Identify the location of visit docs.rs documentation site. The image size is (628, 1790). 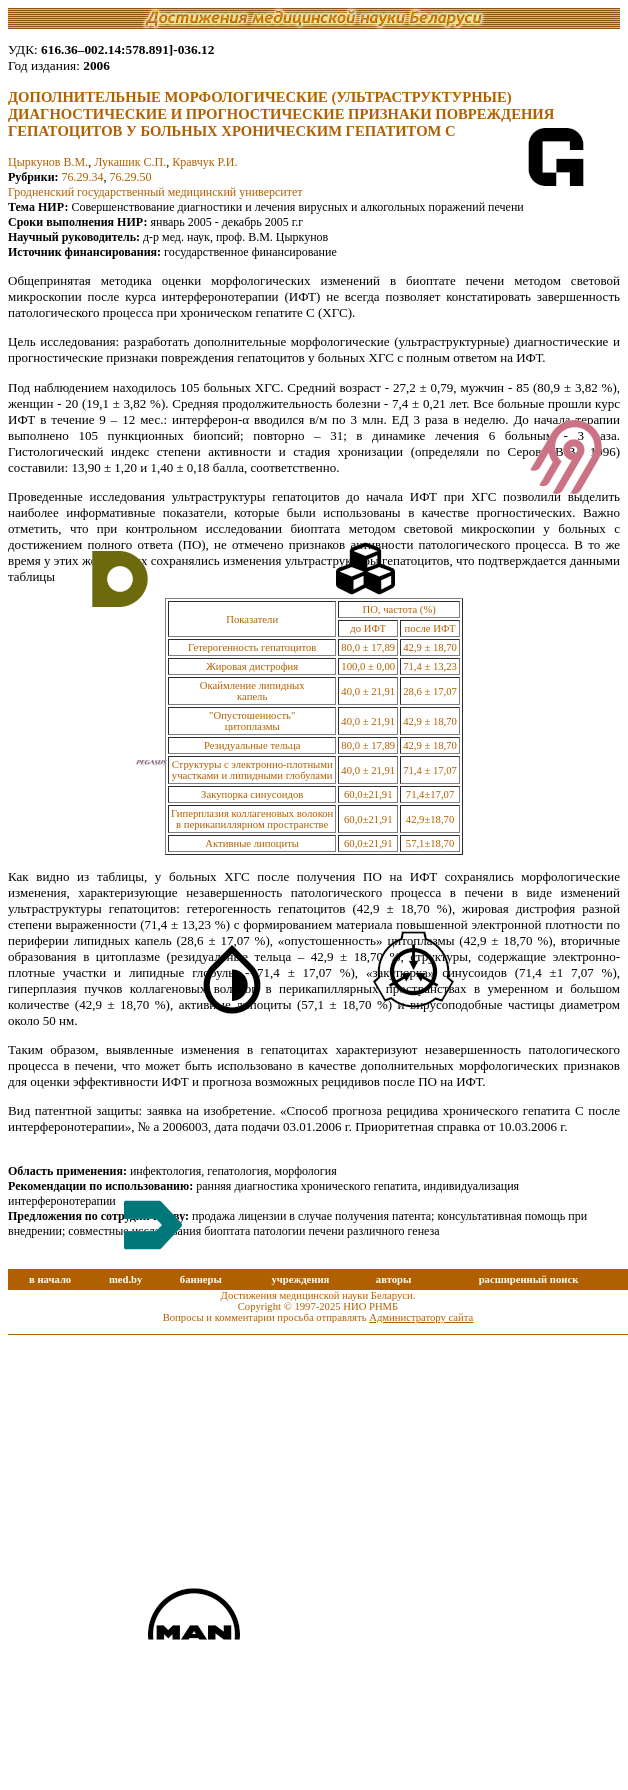
(365, 568).